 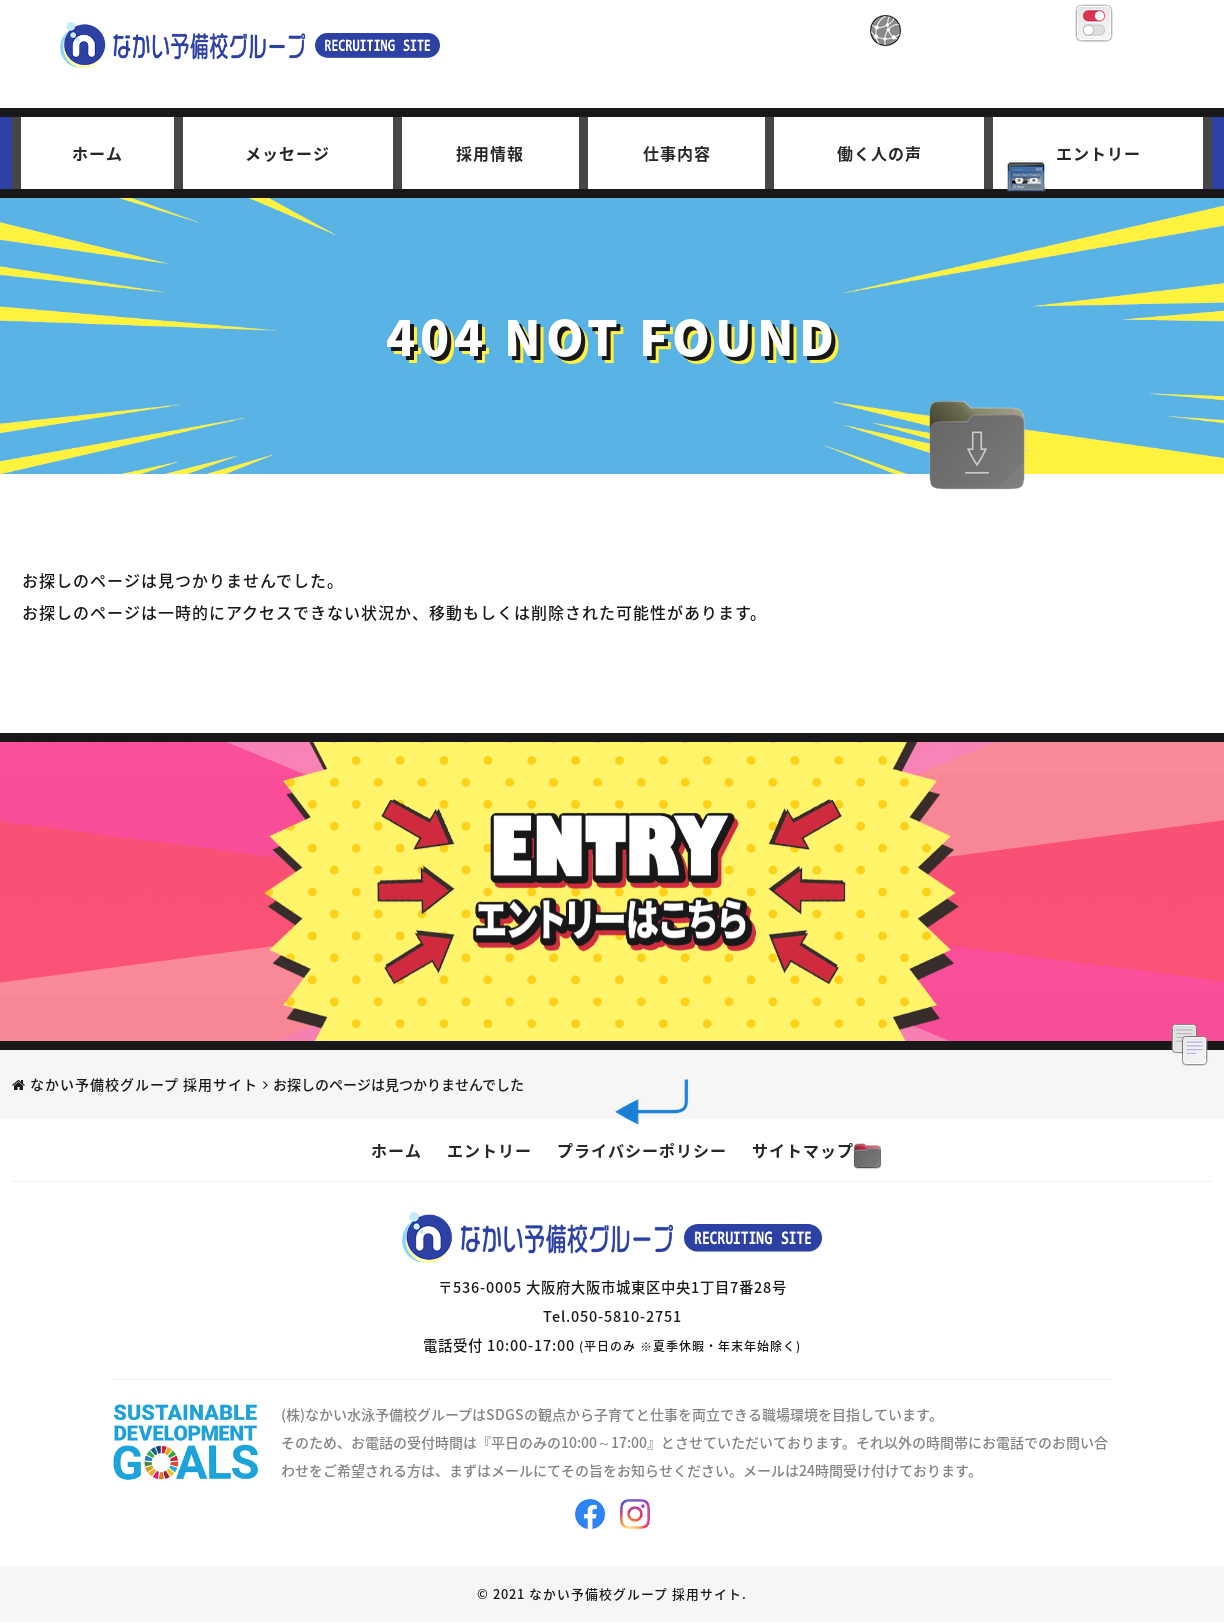 What do you see at coordinates (885, 30) in the screenshot?
I see `access network locations in the sidebar` at bounding box center [885, 30].